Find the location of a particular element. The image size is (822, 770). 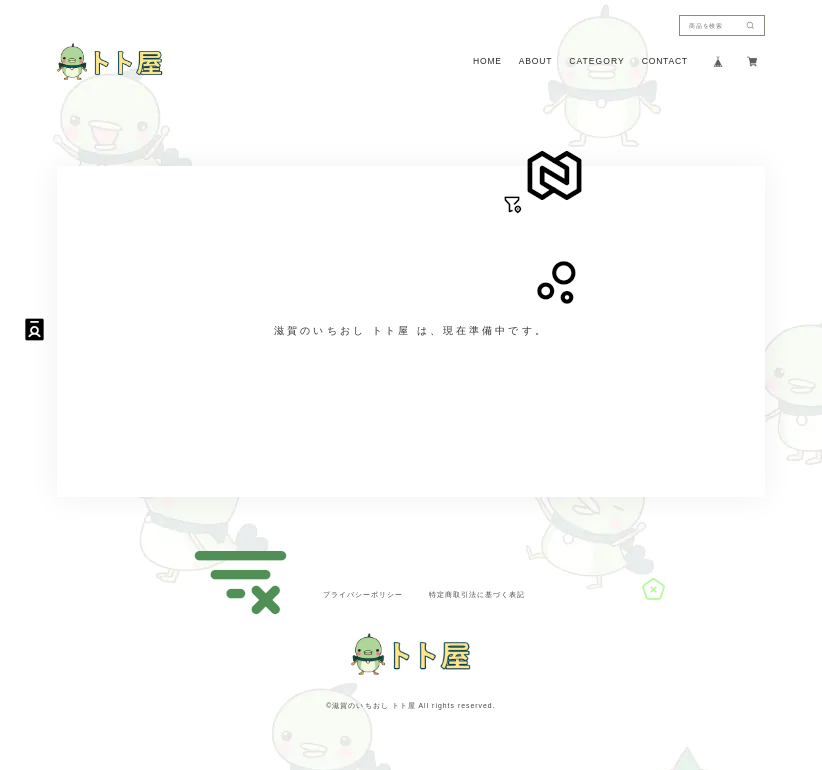

pin or save current filter settings is located at coordinates (512, 204).